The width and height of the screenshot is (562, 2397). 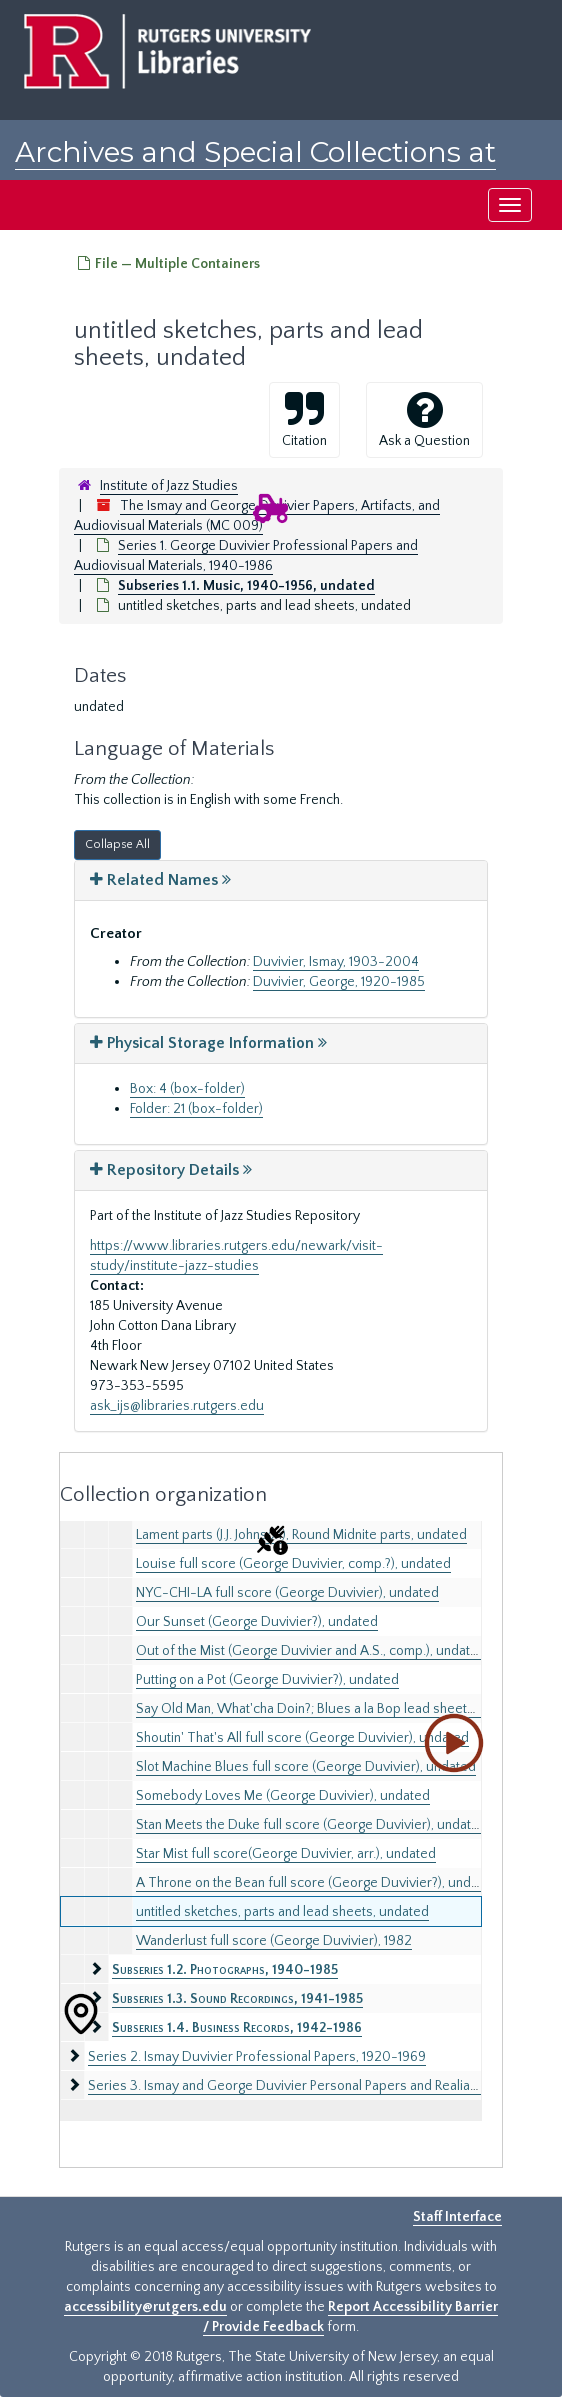 What do you see at coordinates (81, 2014) in the screenshot?
I see `view or set a location on the map` at bounding box center [81, 2014].